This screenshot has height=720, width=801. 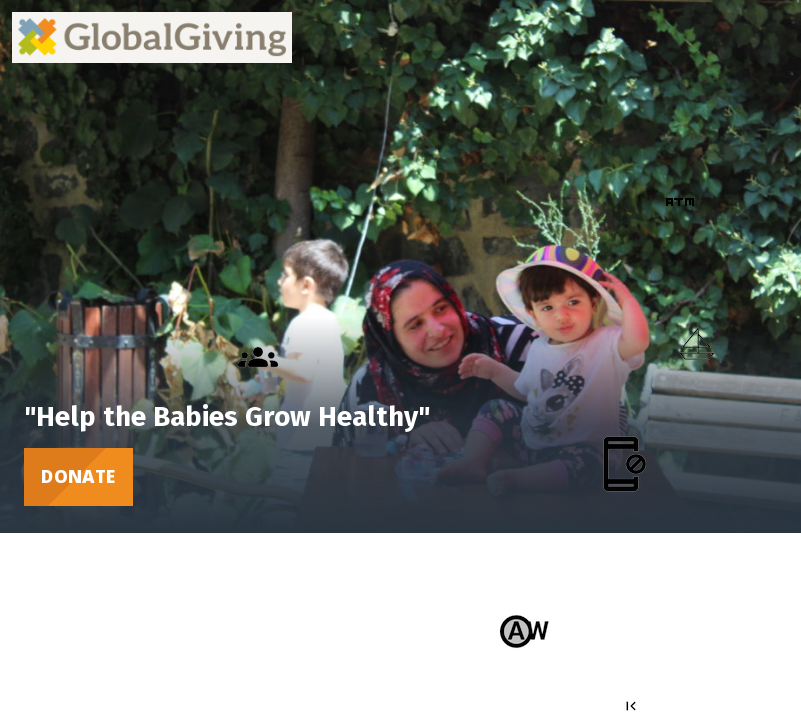 I want to click on view or manage groups, so click(x=258, y=357).